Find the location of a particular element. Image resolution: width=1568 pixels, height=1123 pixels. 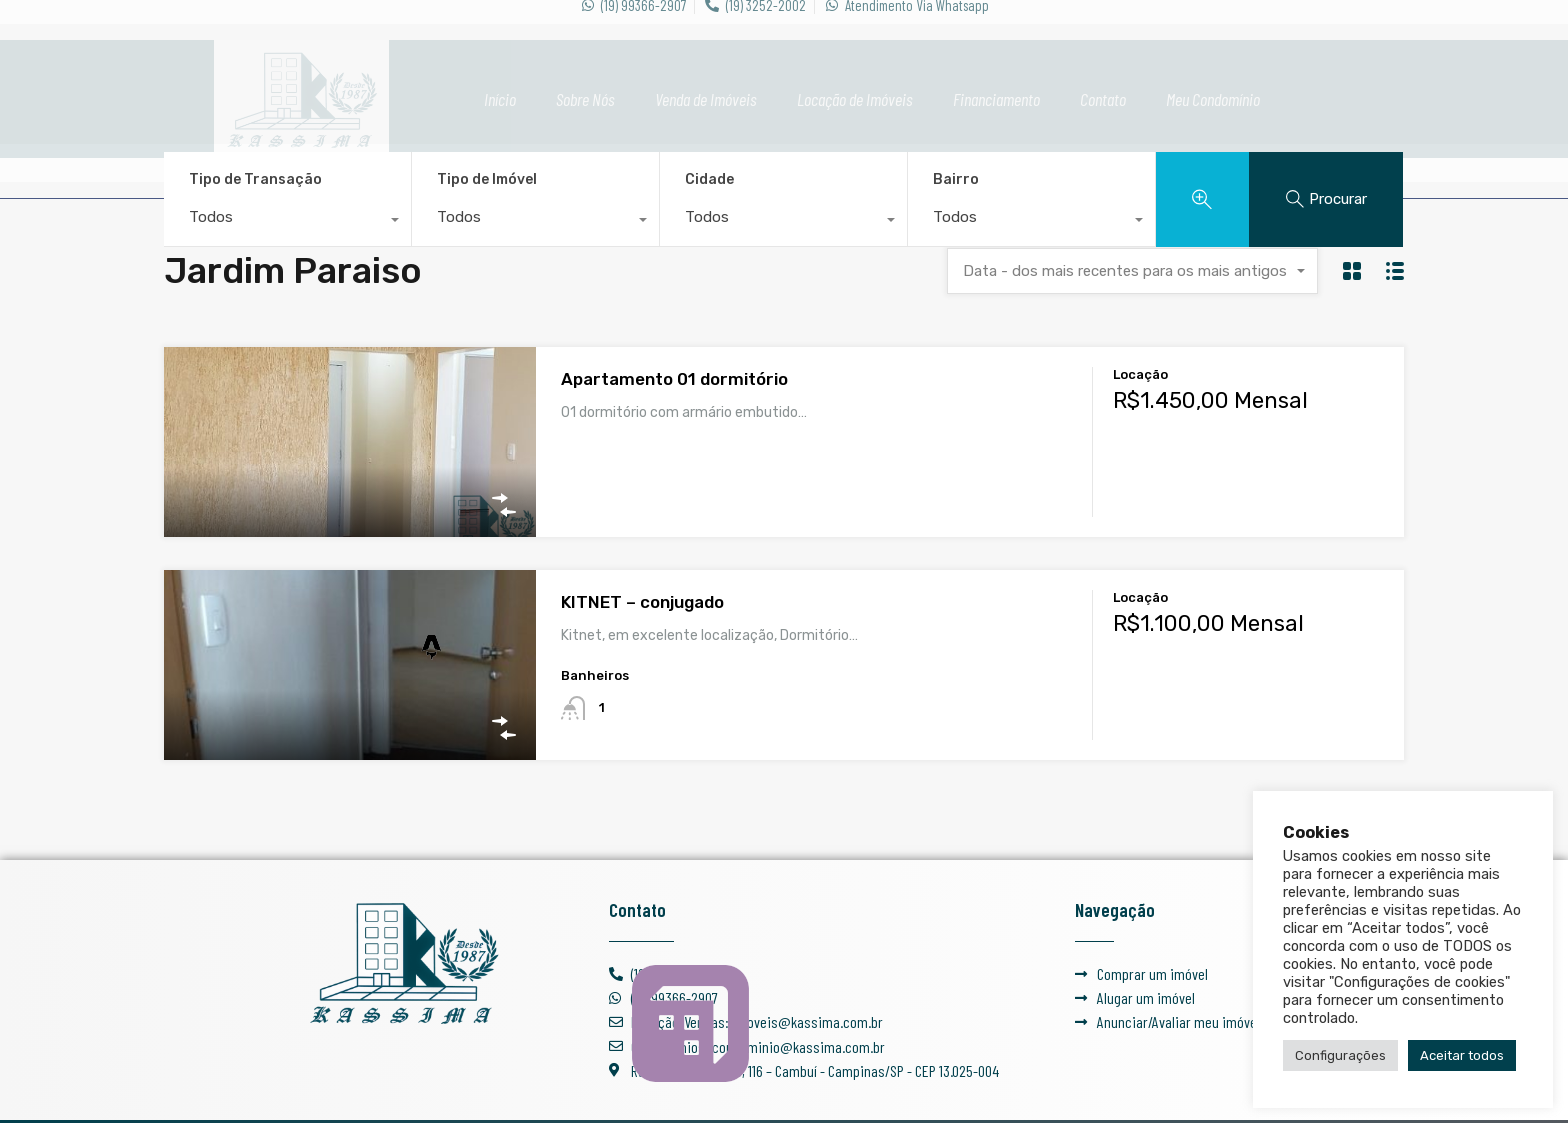

astro web framework logo is located at coordinates (431, 647).